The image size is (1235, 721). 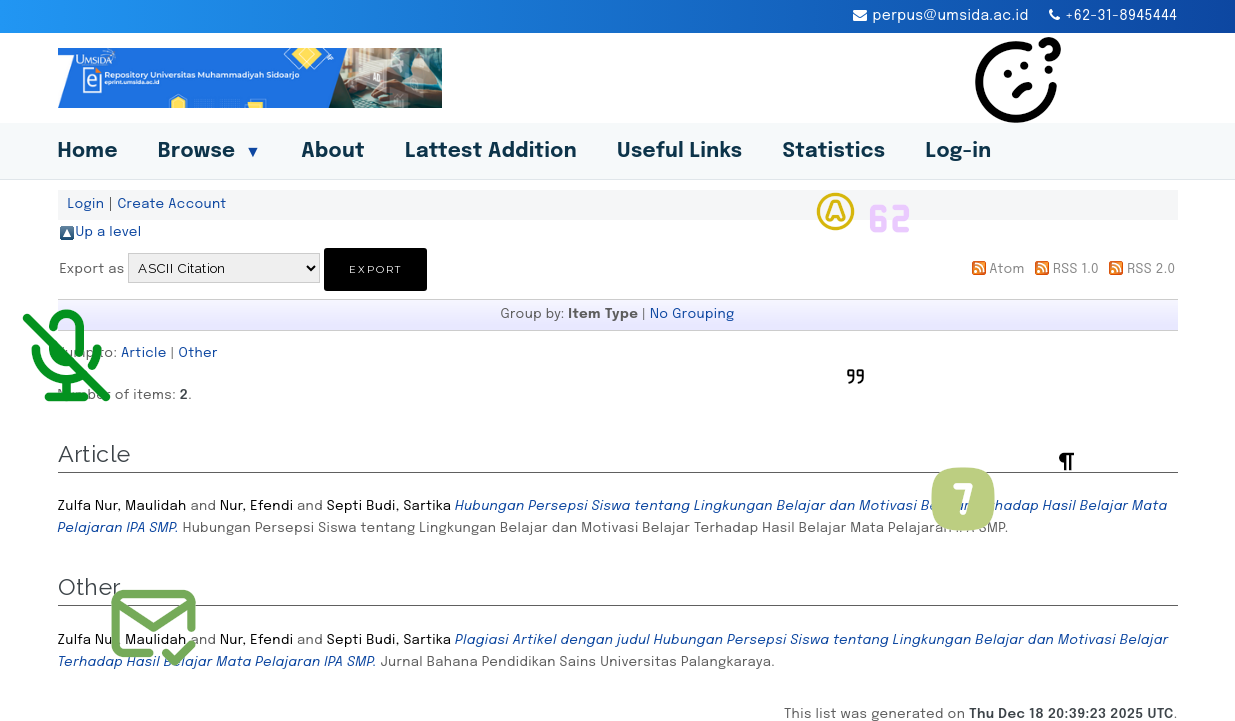 I want to click on mute your microphone, so click(x=66, y=357).